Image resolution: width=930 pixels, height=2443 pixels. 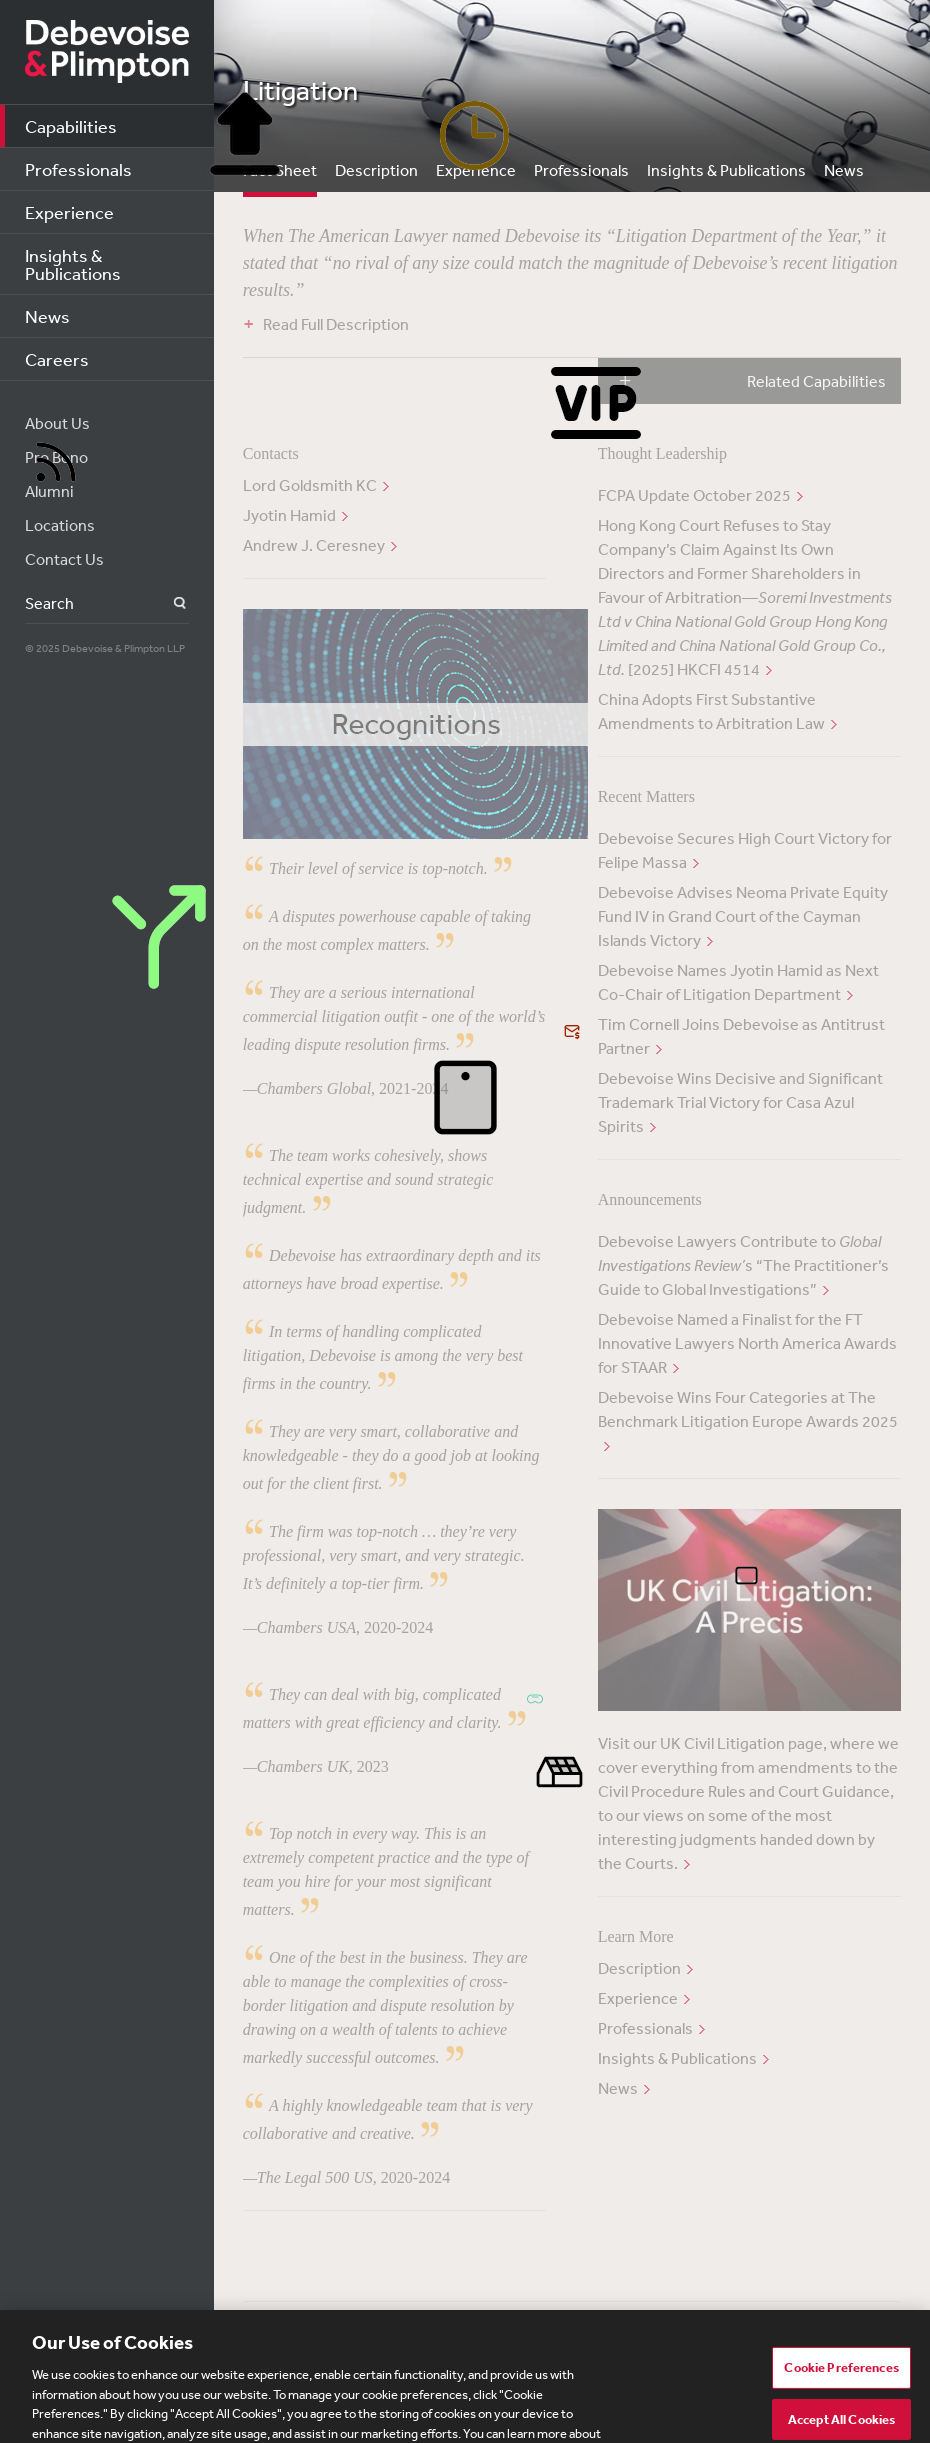 What do you see at coordinates (474, 135) in the screenshot?
I see `view time or clock settings` at bounding box center [474, 135].